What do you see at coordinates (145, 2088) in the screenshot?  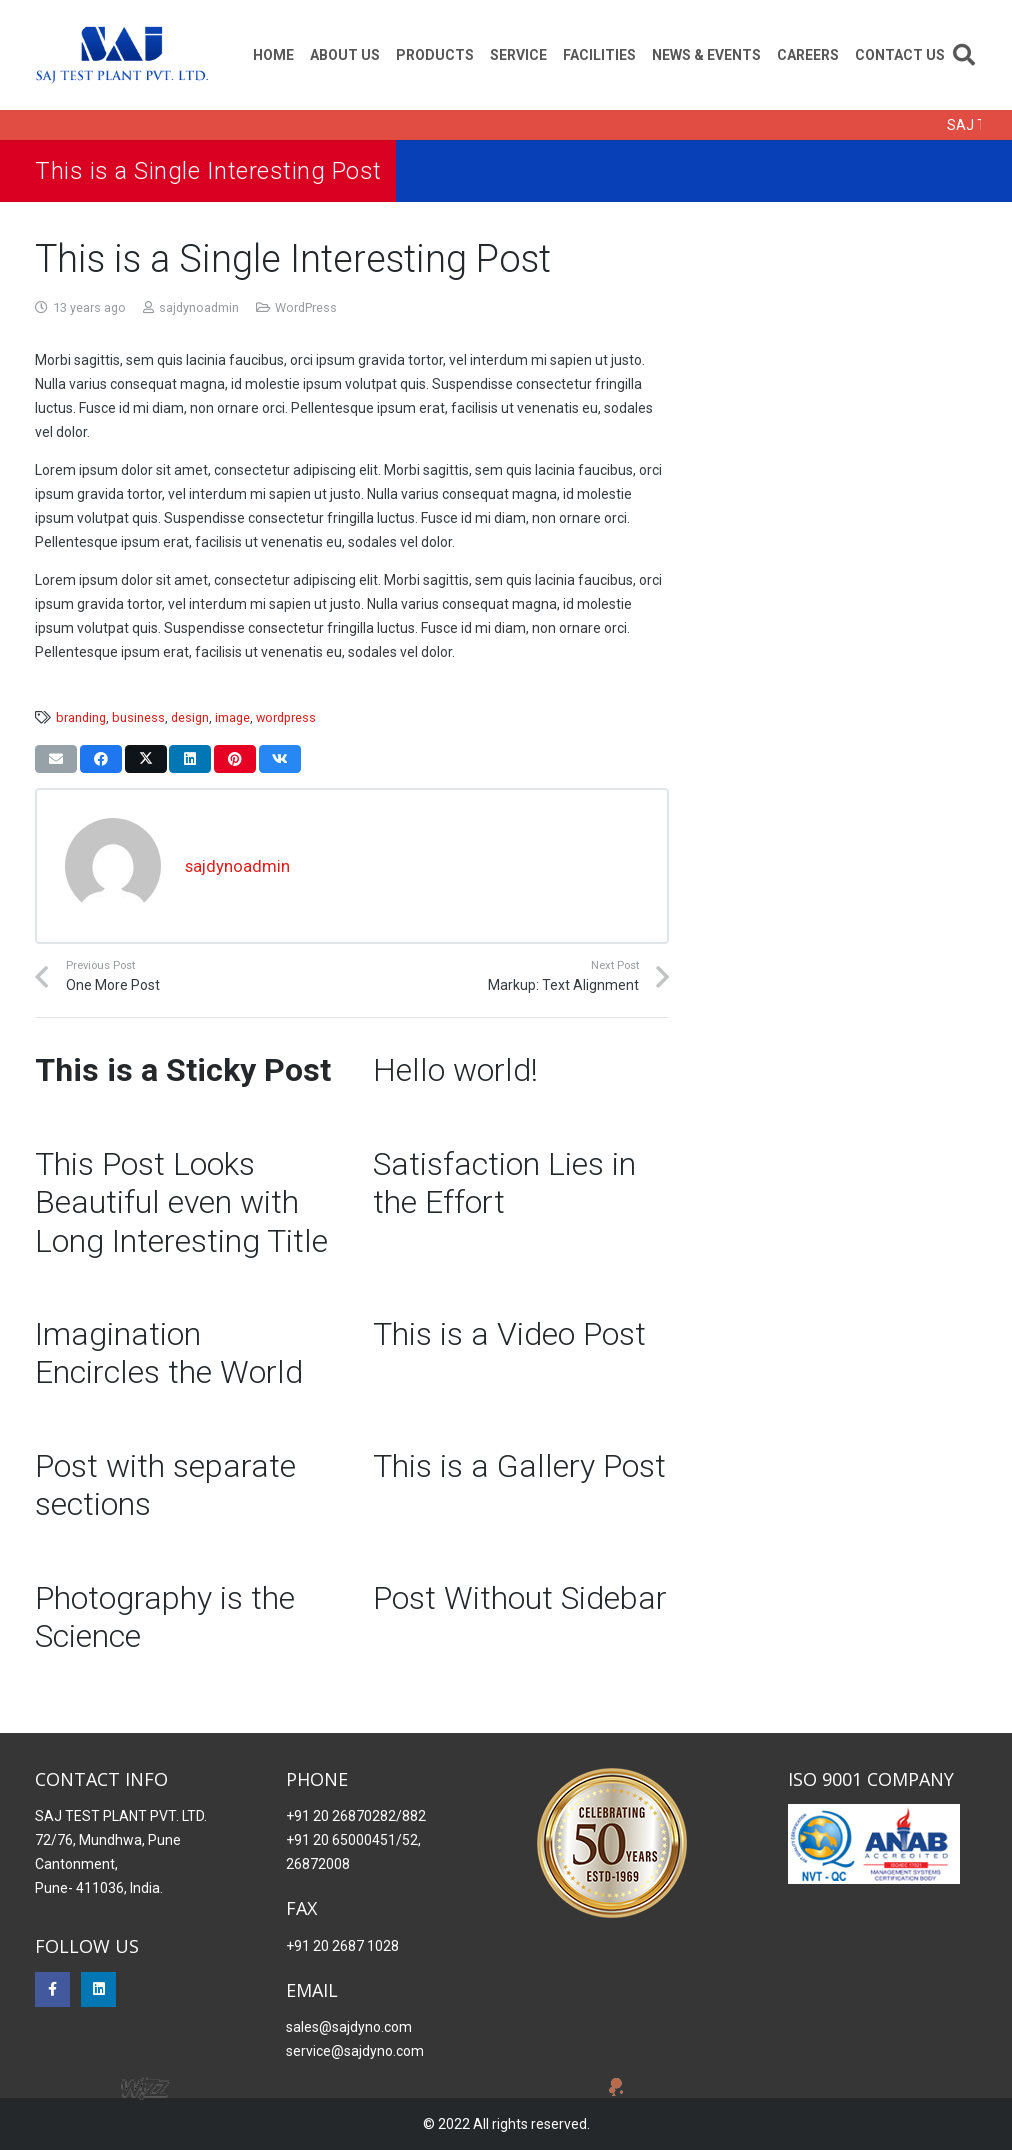 I see `visit the Wizz Air website or app` at bounding box center [145, 2088].